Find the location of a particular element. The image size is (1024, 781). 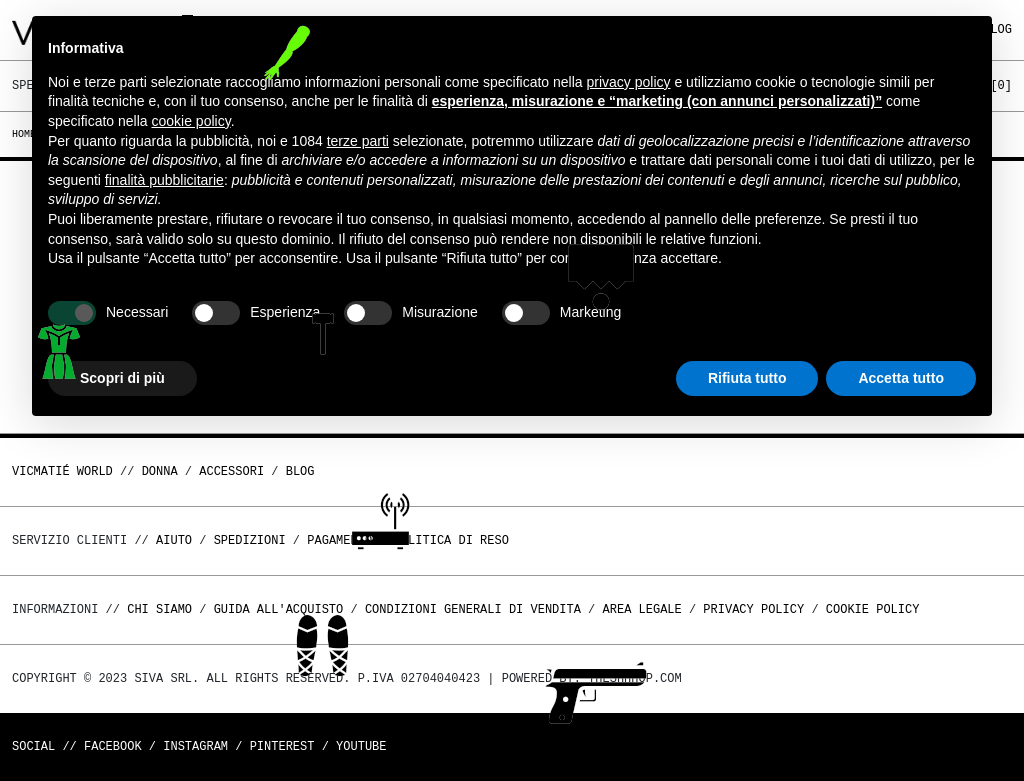

access wifi router settings is located at coordinates (380, 520).